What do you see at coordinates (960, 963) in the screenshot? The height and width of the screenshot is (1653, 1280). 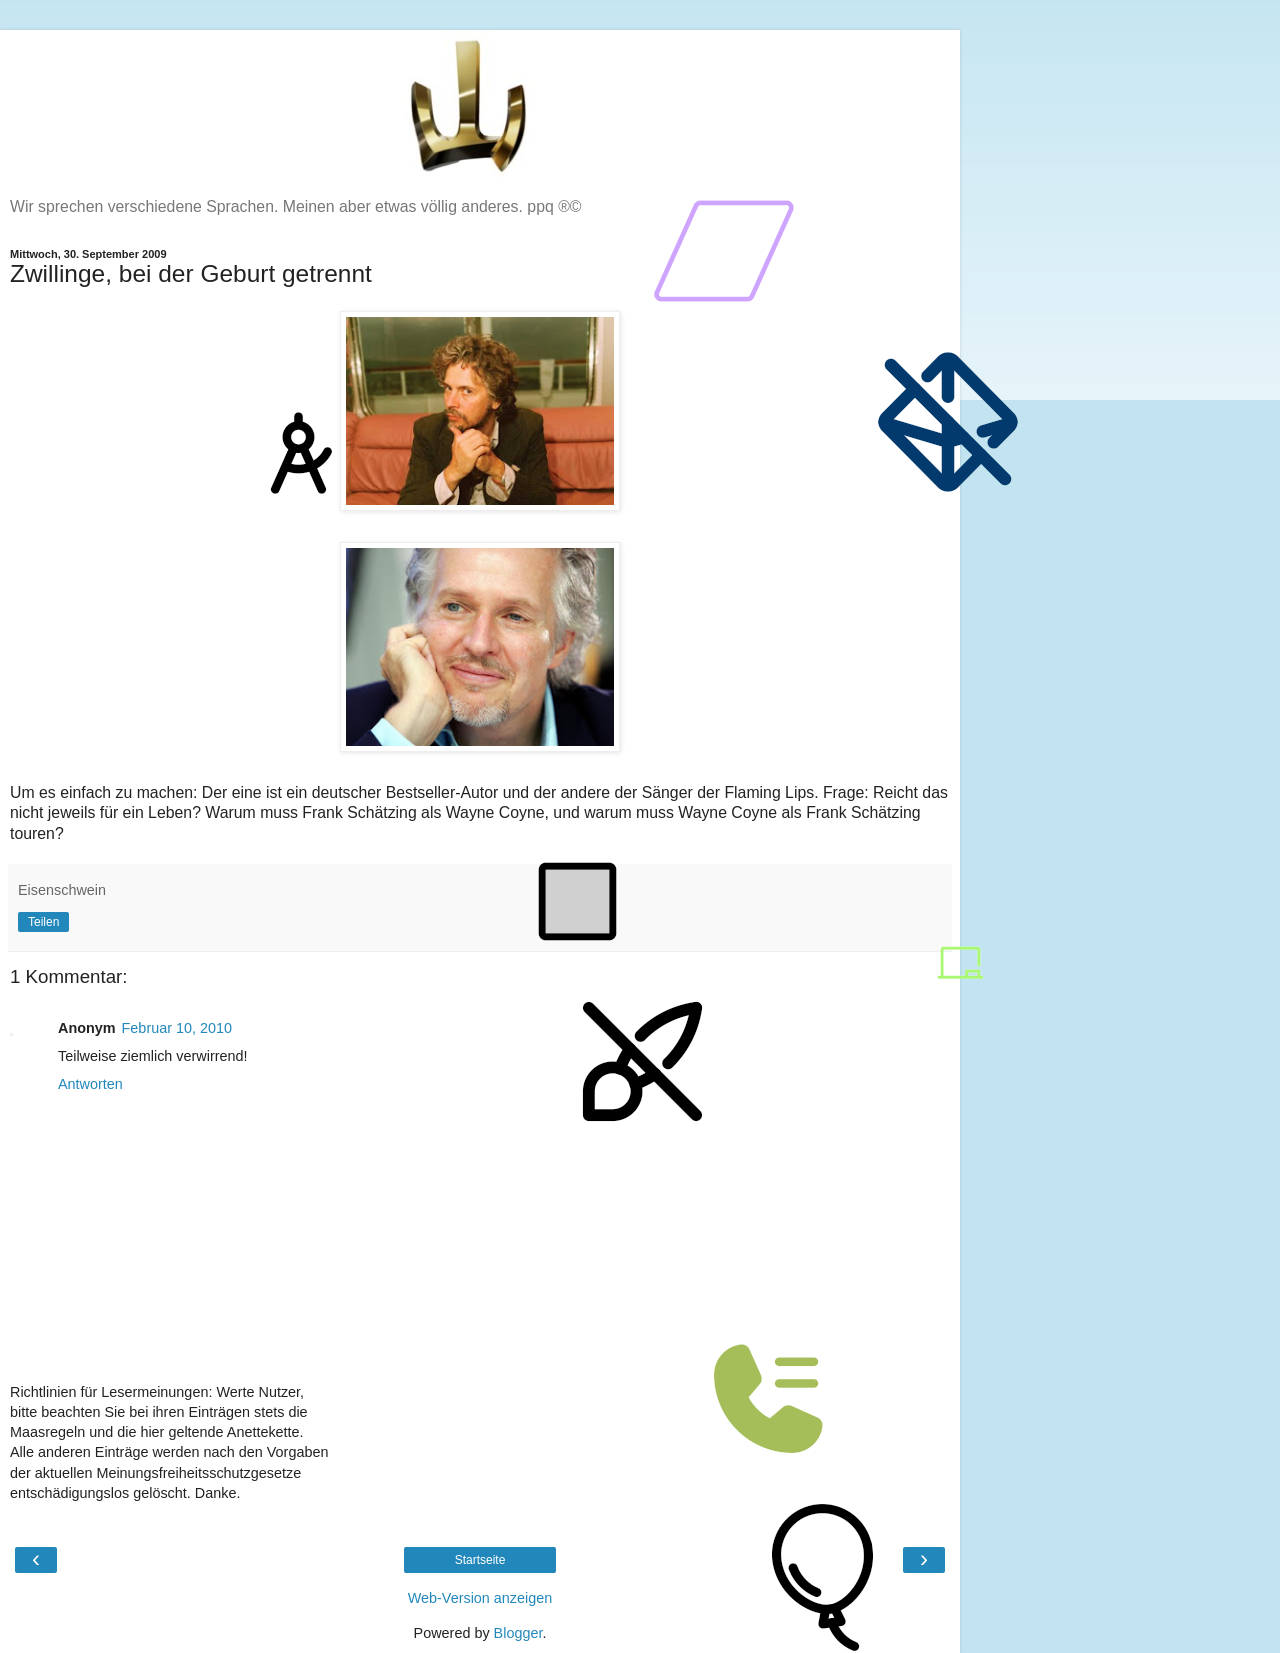 I see `access whiteboard or presentation mode` at bounding box center [960, 963].